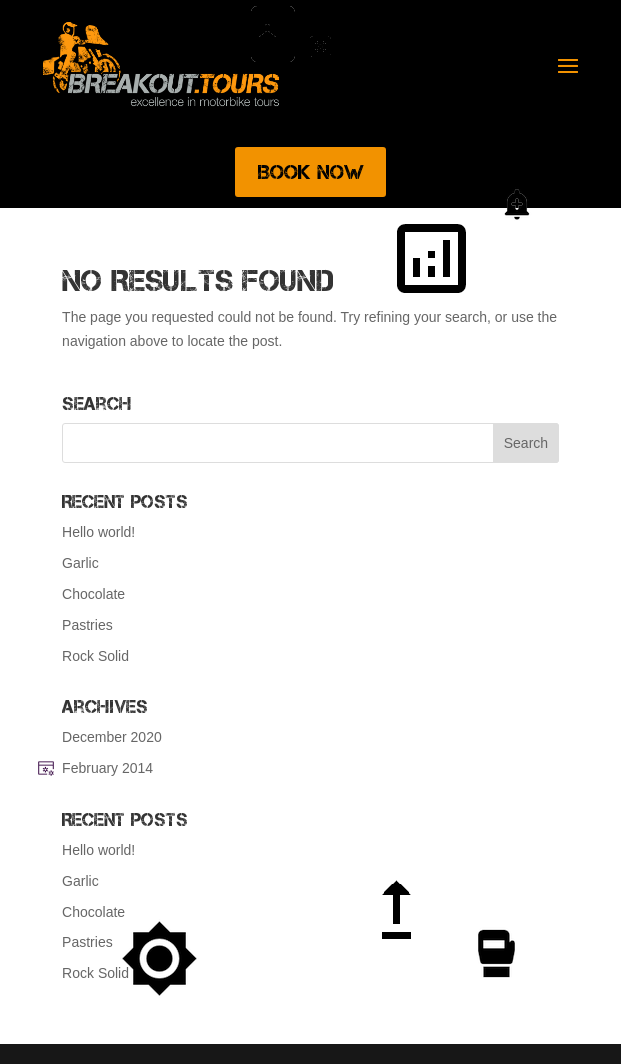  Describe the element at coordinates (396, 909) in the screenshot. I see `upgrade to a newer version` at that location.